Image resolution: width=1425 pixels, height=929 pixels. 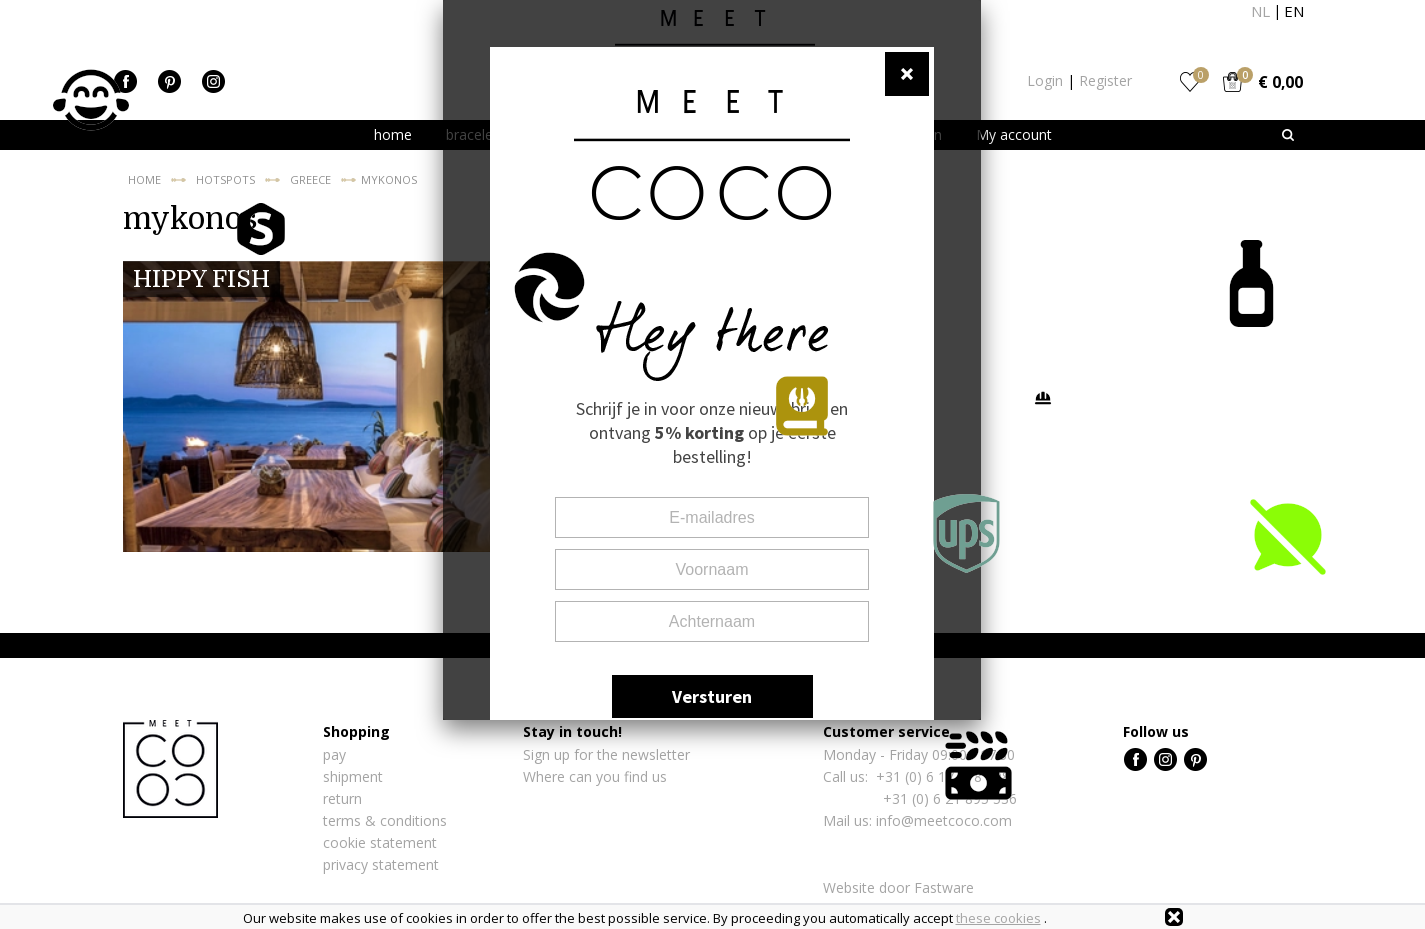 I want to click on visit the SPOJ competitive programming platform, so click(x=261, y=229).